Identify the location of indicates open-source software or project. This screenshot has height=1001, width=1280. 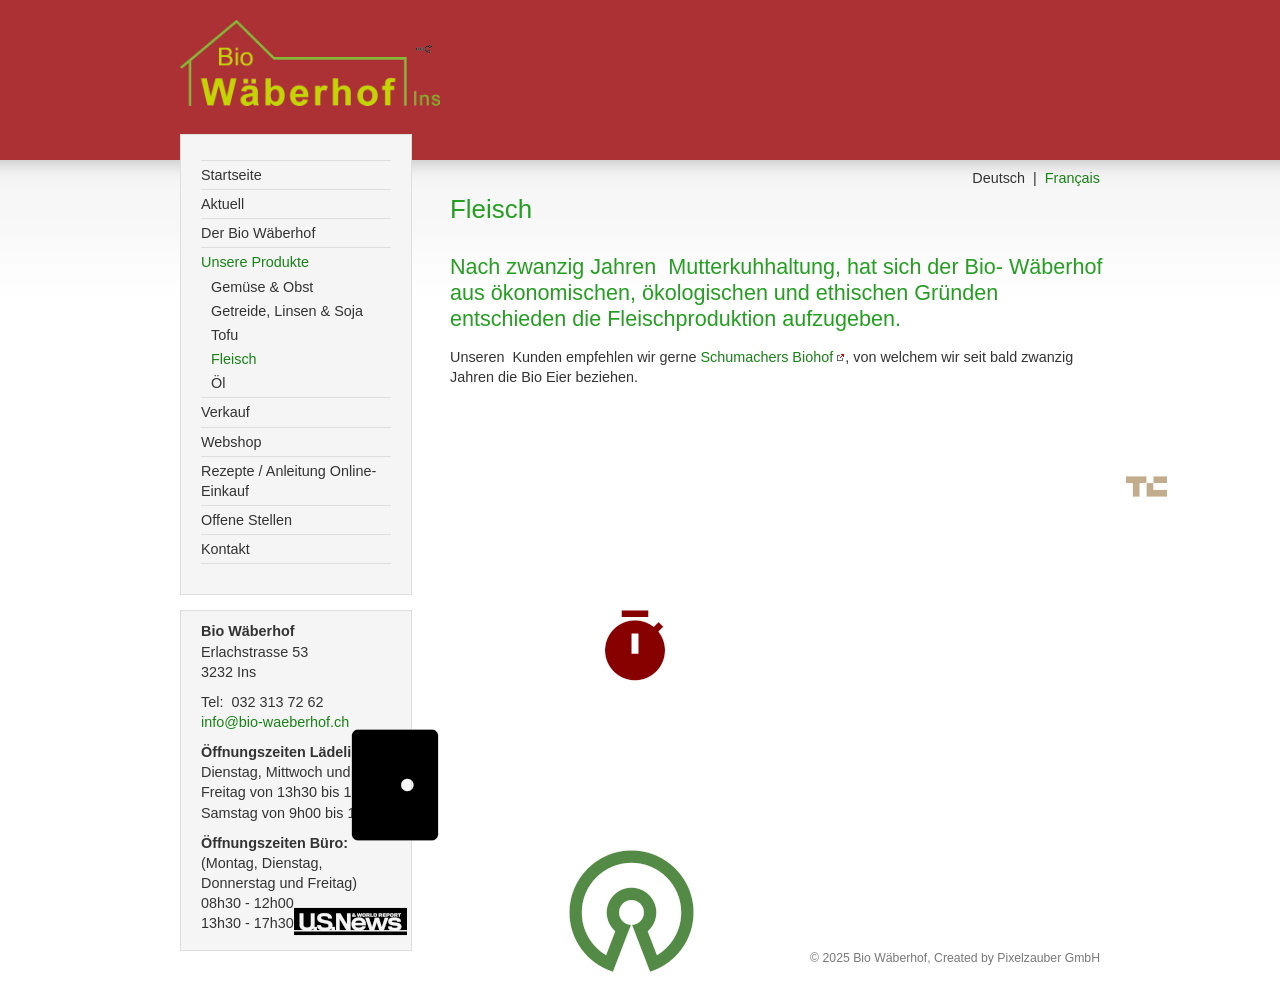
(631, 912).